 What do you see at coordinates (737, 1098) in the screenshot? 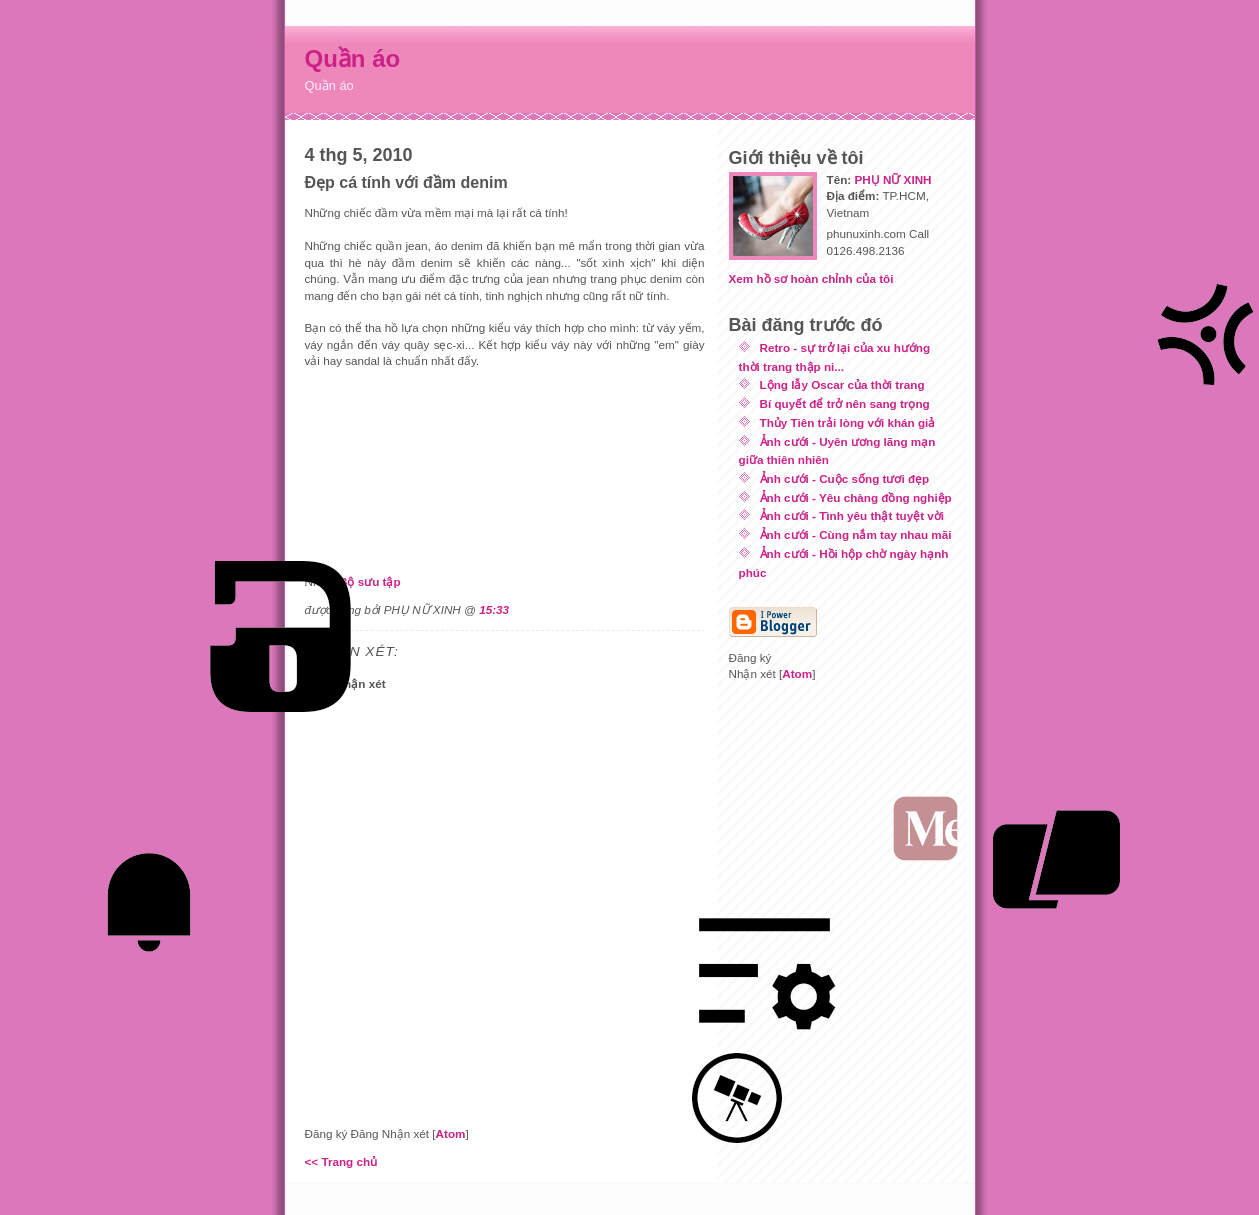
I see `WPExplorer logo - a WordPress themes and resources website` at bounding box center [737, 1098].